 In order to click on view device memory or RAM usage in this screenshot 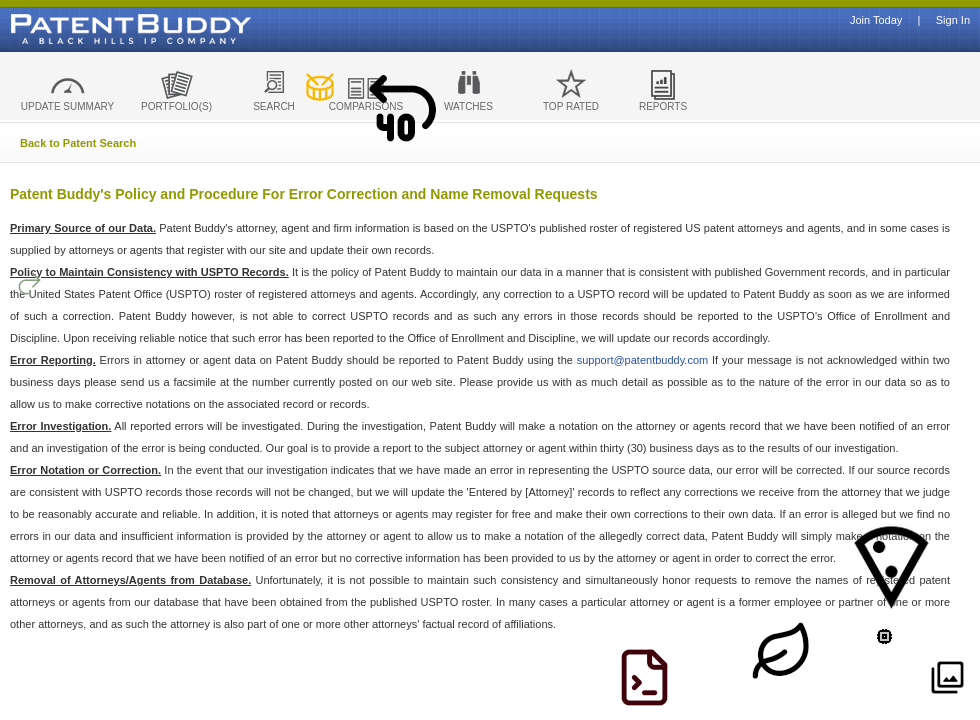, I will do `click(884, 636)`.